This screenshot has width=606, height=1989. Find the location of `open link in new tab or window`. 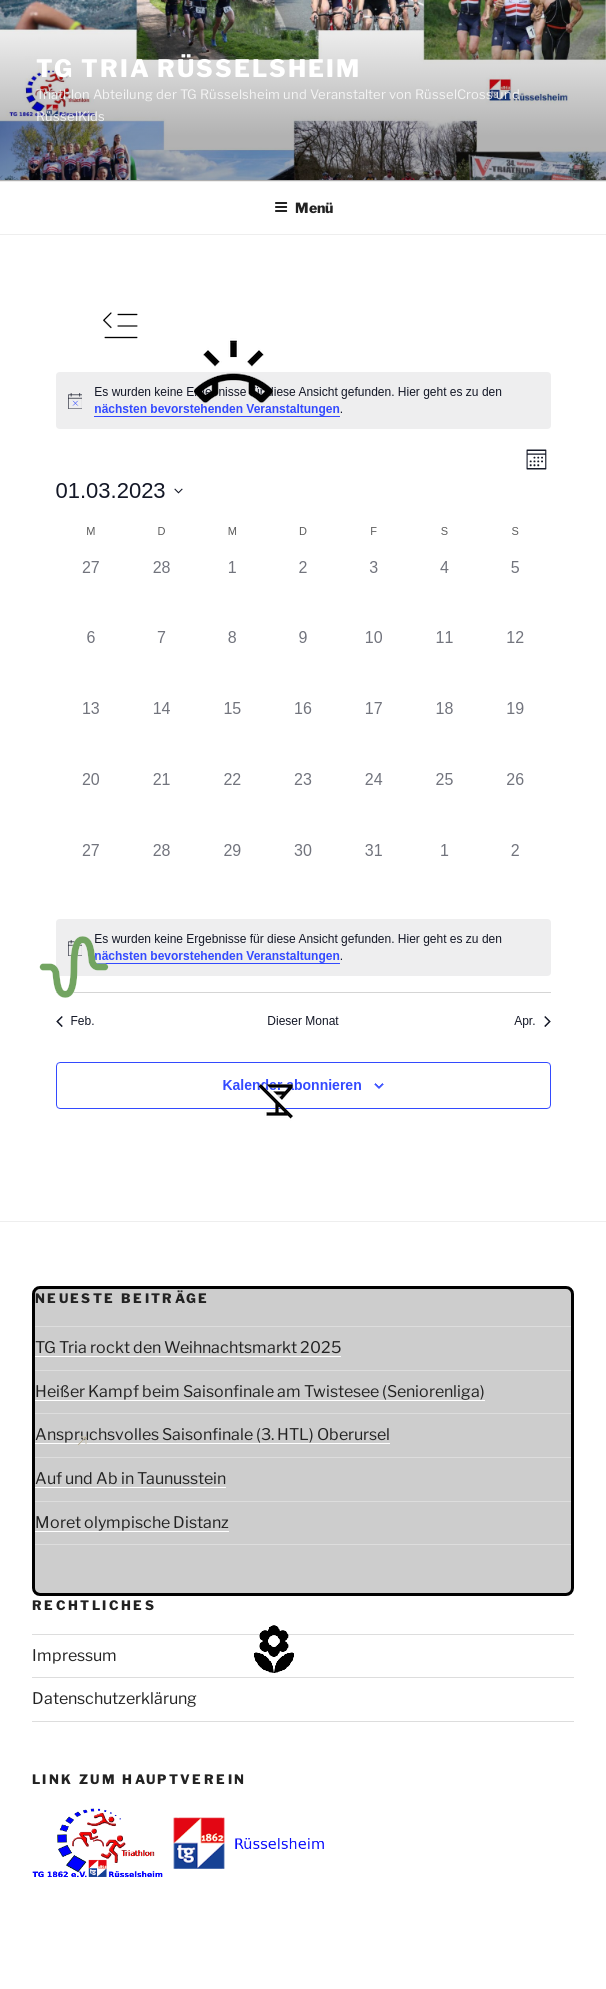

open link in new tab or window is located at coordinates (82, 1441).